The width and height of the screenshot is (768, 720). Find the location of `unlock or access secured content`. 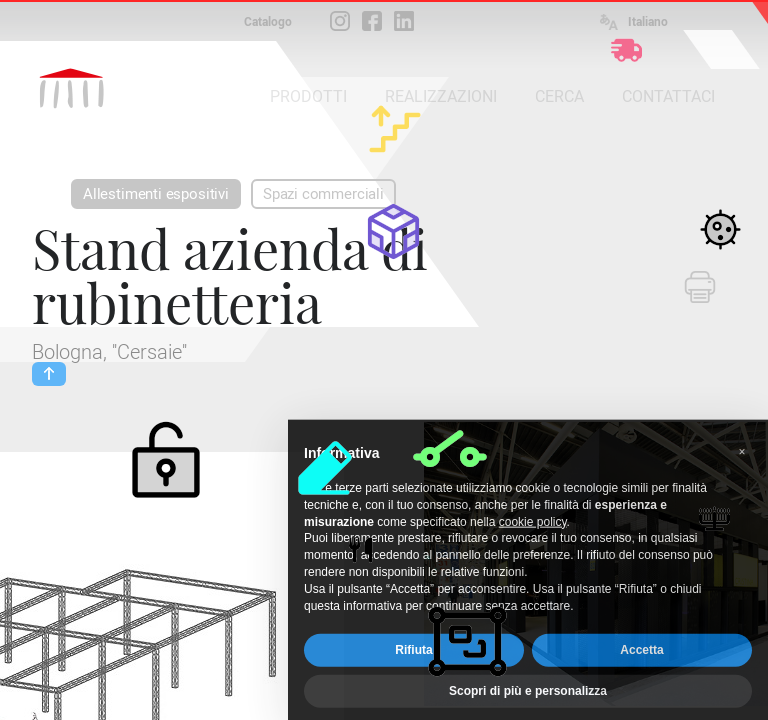

unlock or access secured content is located at coordinates (166, 464).